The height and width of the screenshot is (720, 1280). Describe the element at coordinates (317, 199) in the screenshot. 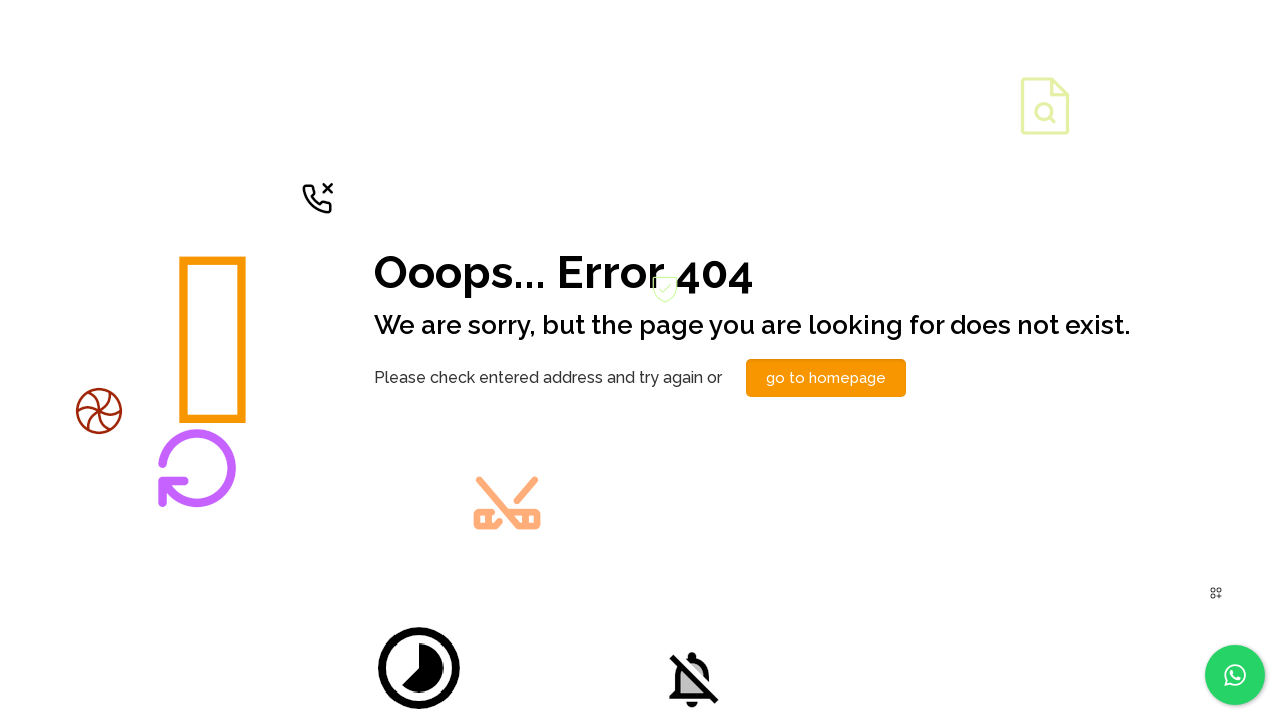

I see `indicates a missed phone call` at that location.